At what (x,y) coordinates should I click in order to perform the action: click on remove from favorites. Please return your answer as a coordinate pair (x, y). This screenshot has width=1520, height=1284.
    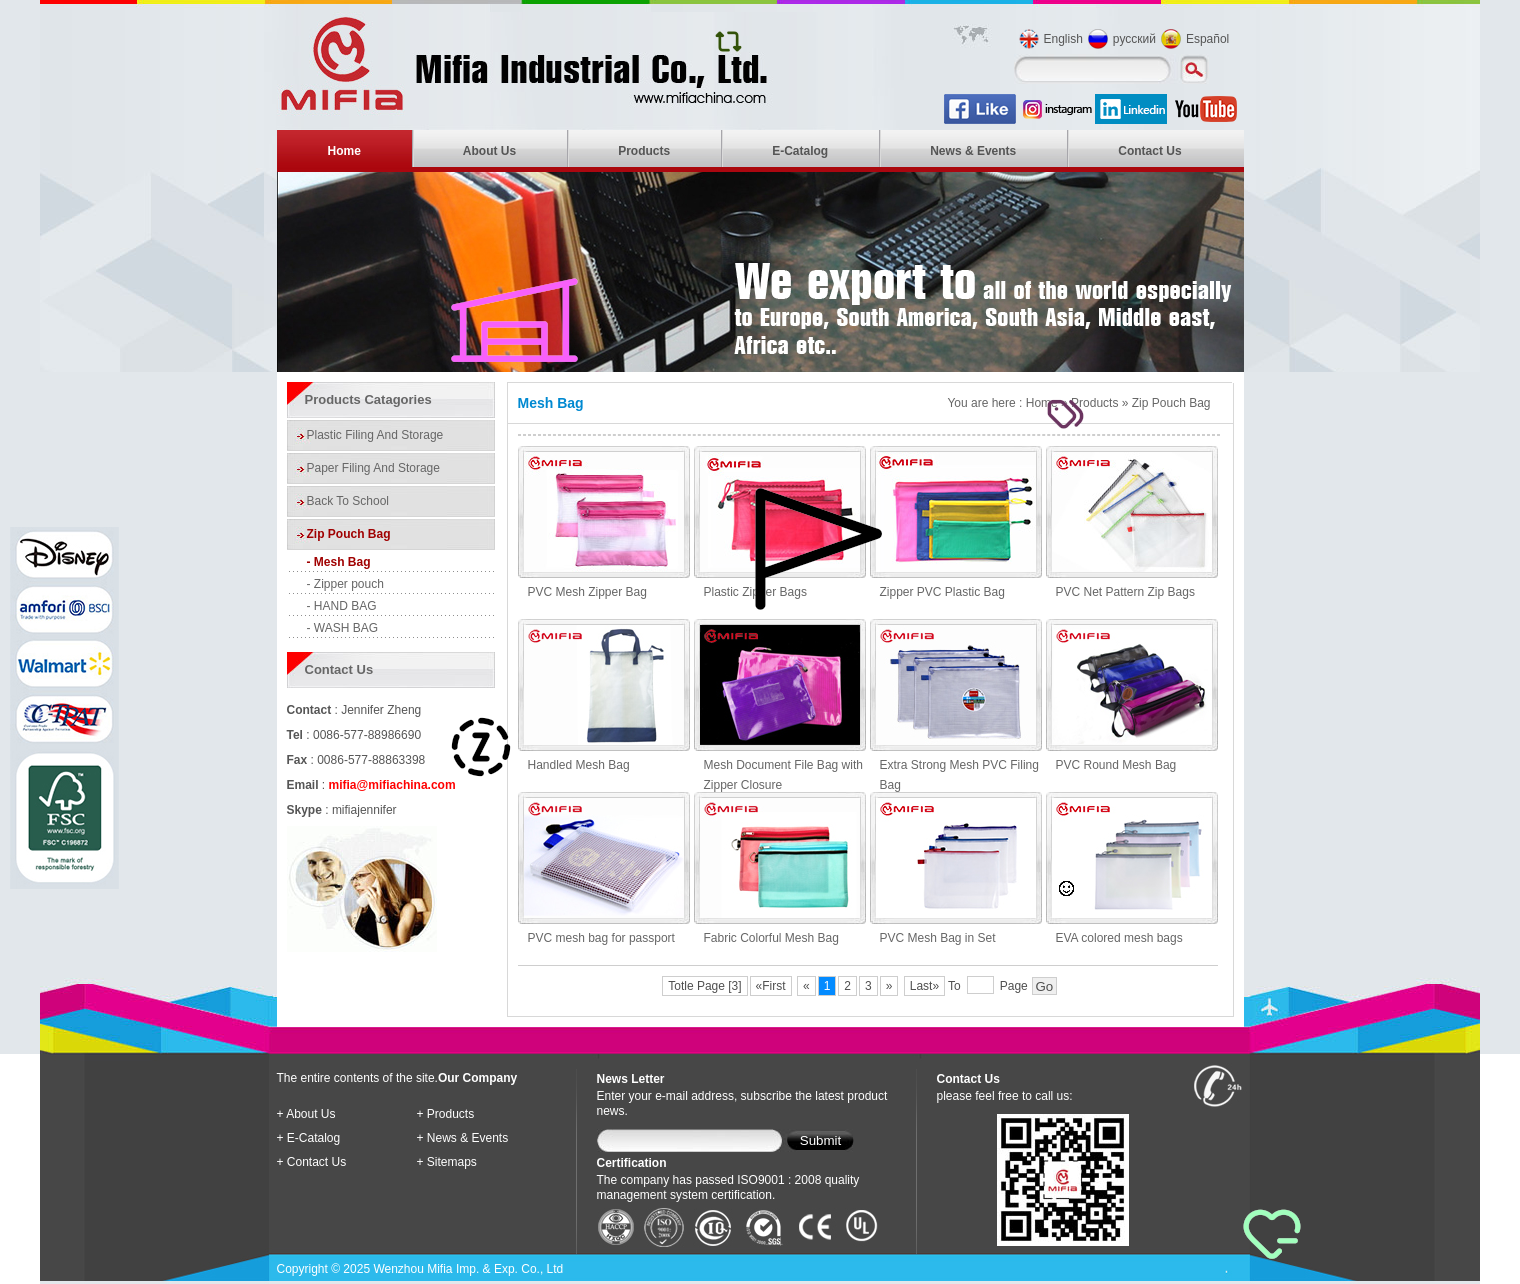
    Looking at the image, I should click on (1272, 1233).